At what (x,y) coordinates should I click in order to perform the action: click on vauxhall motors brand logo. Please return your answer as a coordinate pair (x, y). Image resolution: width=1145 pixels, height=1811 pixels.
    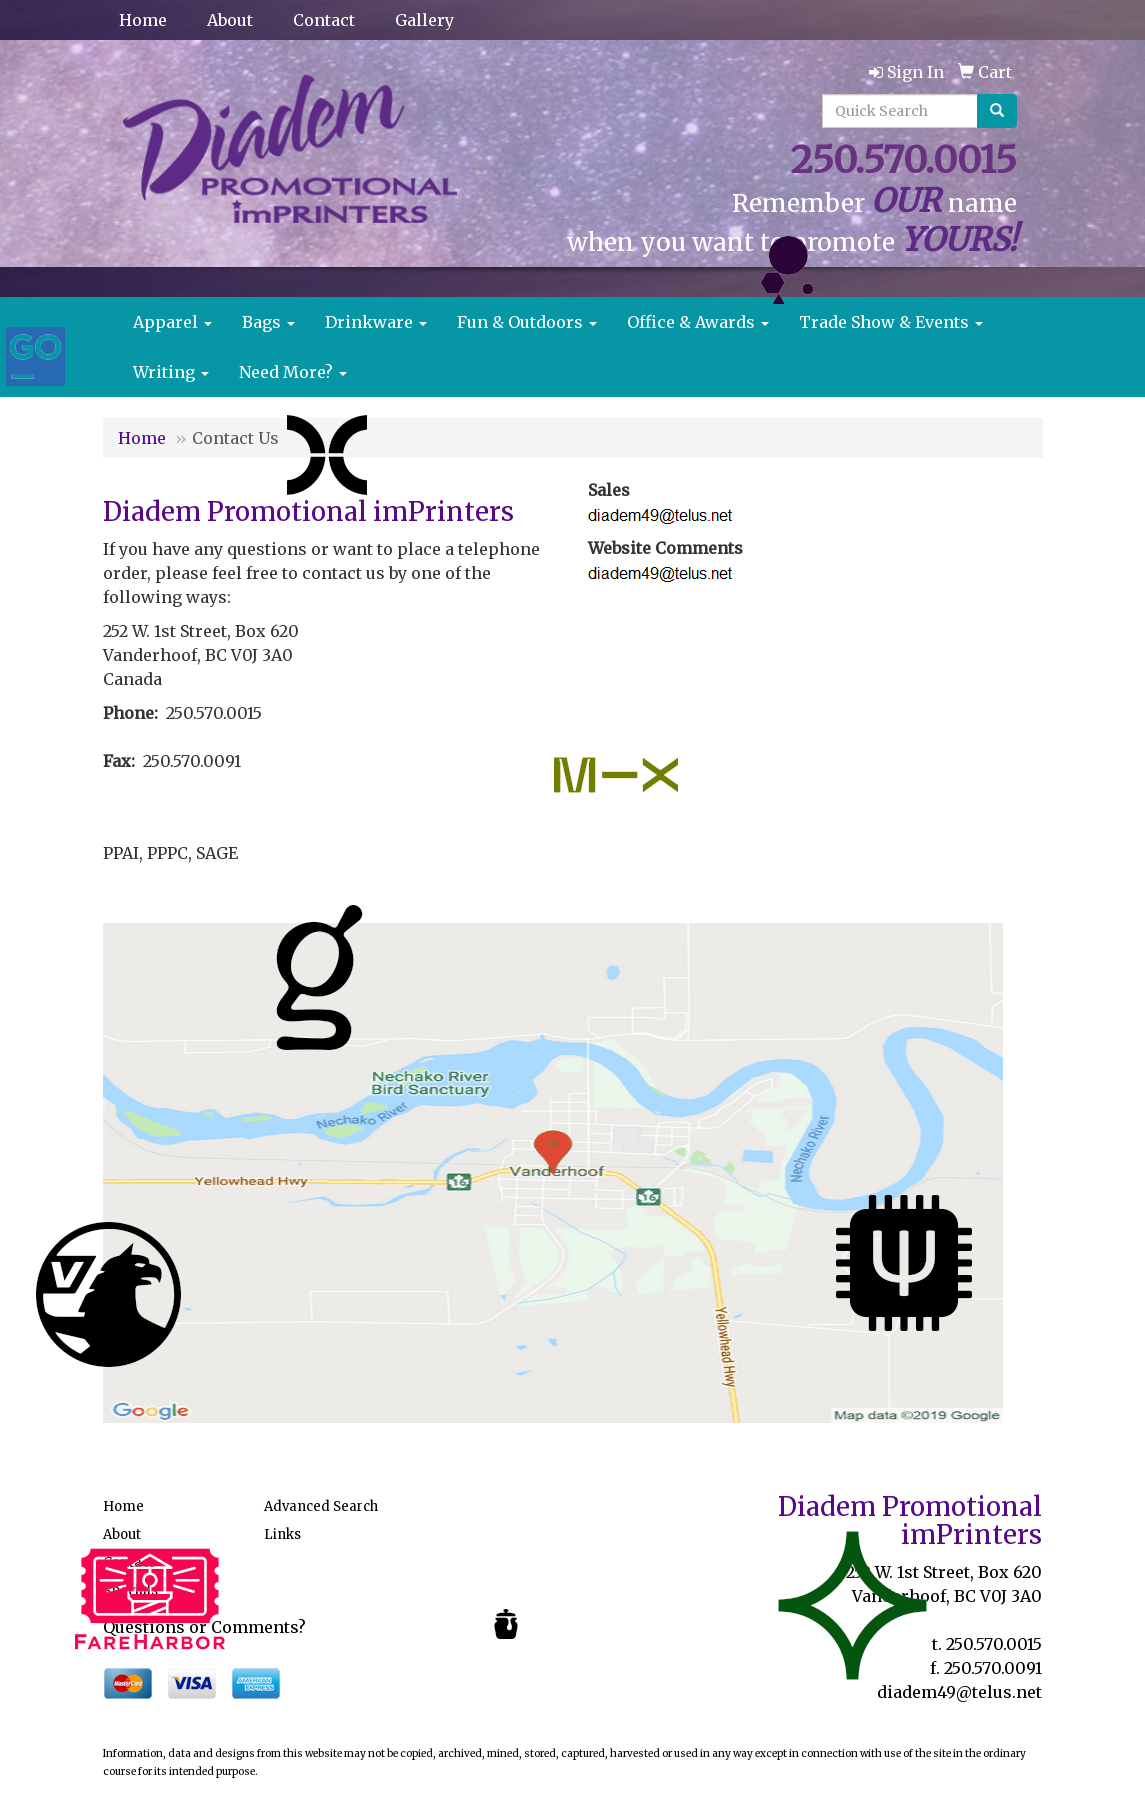
    Looking at the image, I should click on (108, 1294).